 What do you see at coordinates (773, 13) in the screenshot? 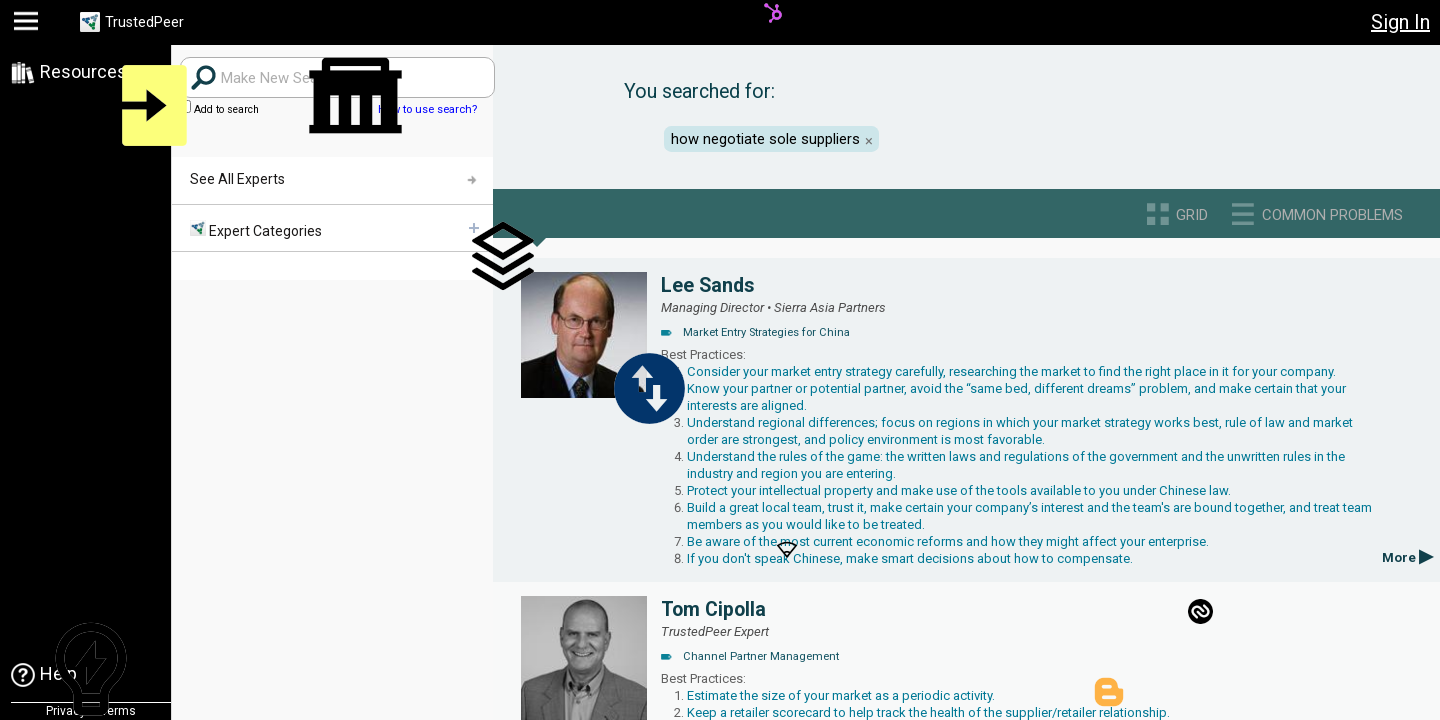
I see `open HubSpot integration` at bounding box center [773, 13].